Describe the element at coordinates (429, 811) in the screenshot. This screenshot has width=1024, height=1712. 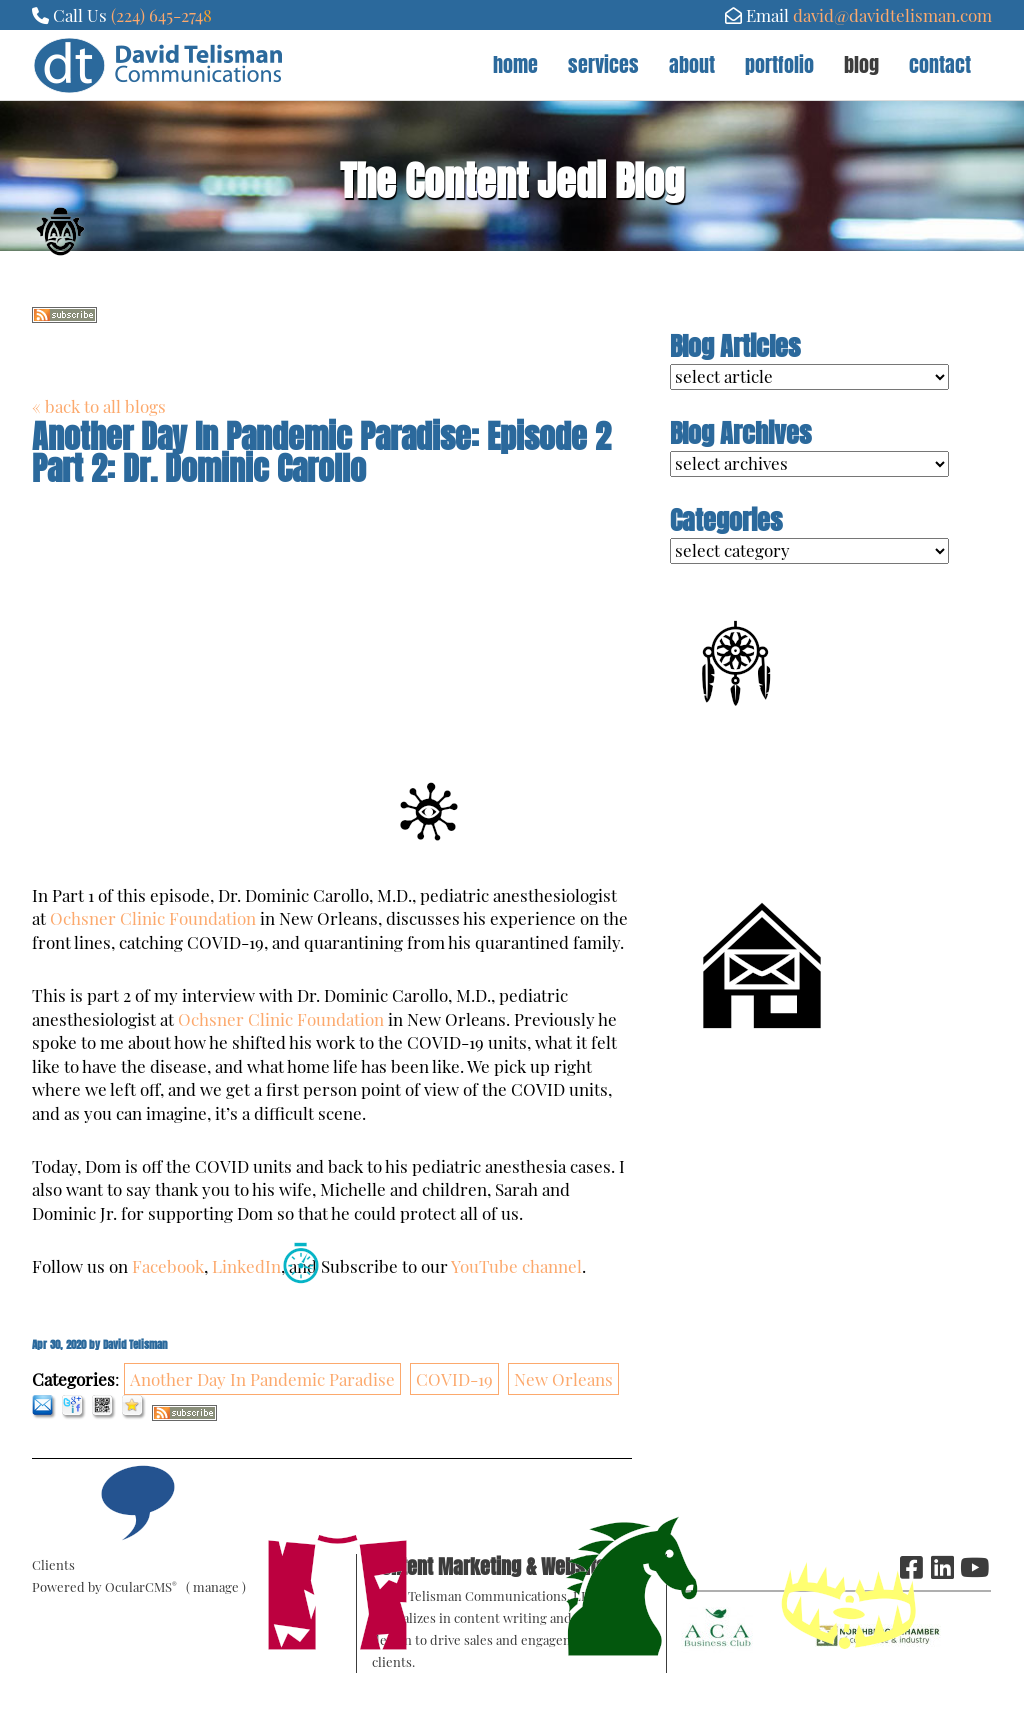
I see `a quirky or playful weather indicator for sunny conditions` at that location.